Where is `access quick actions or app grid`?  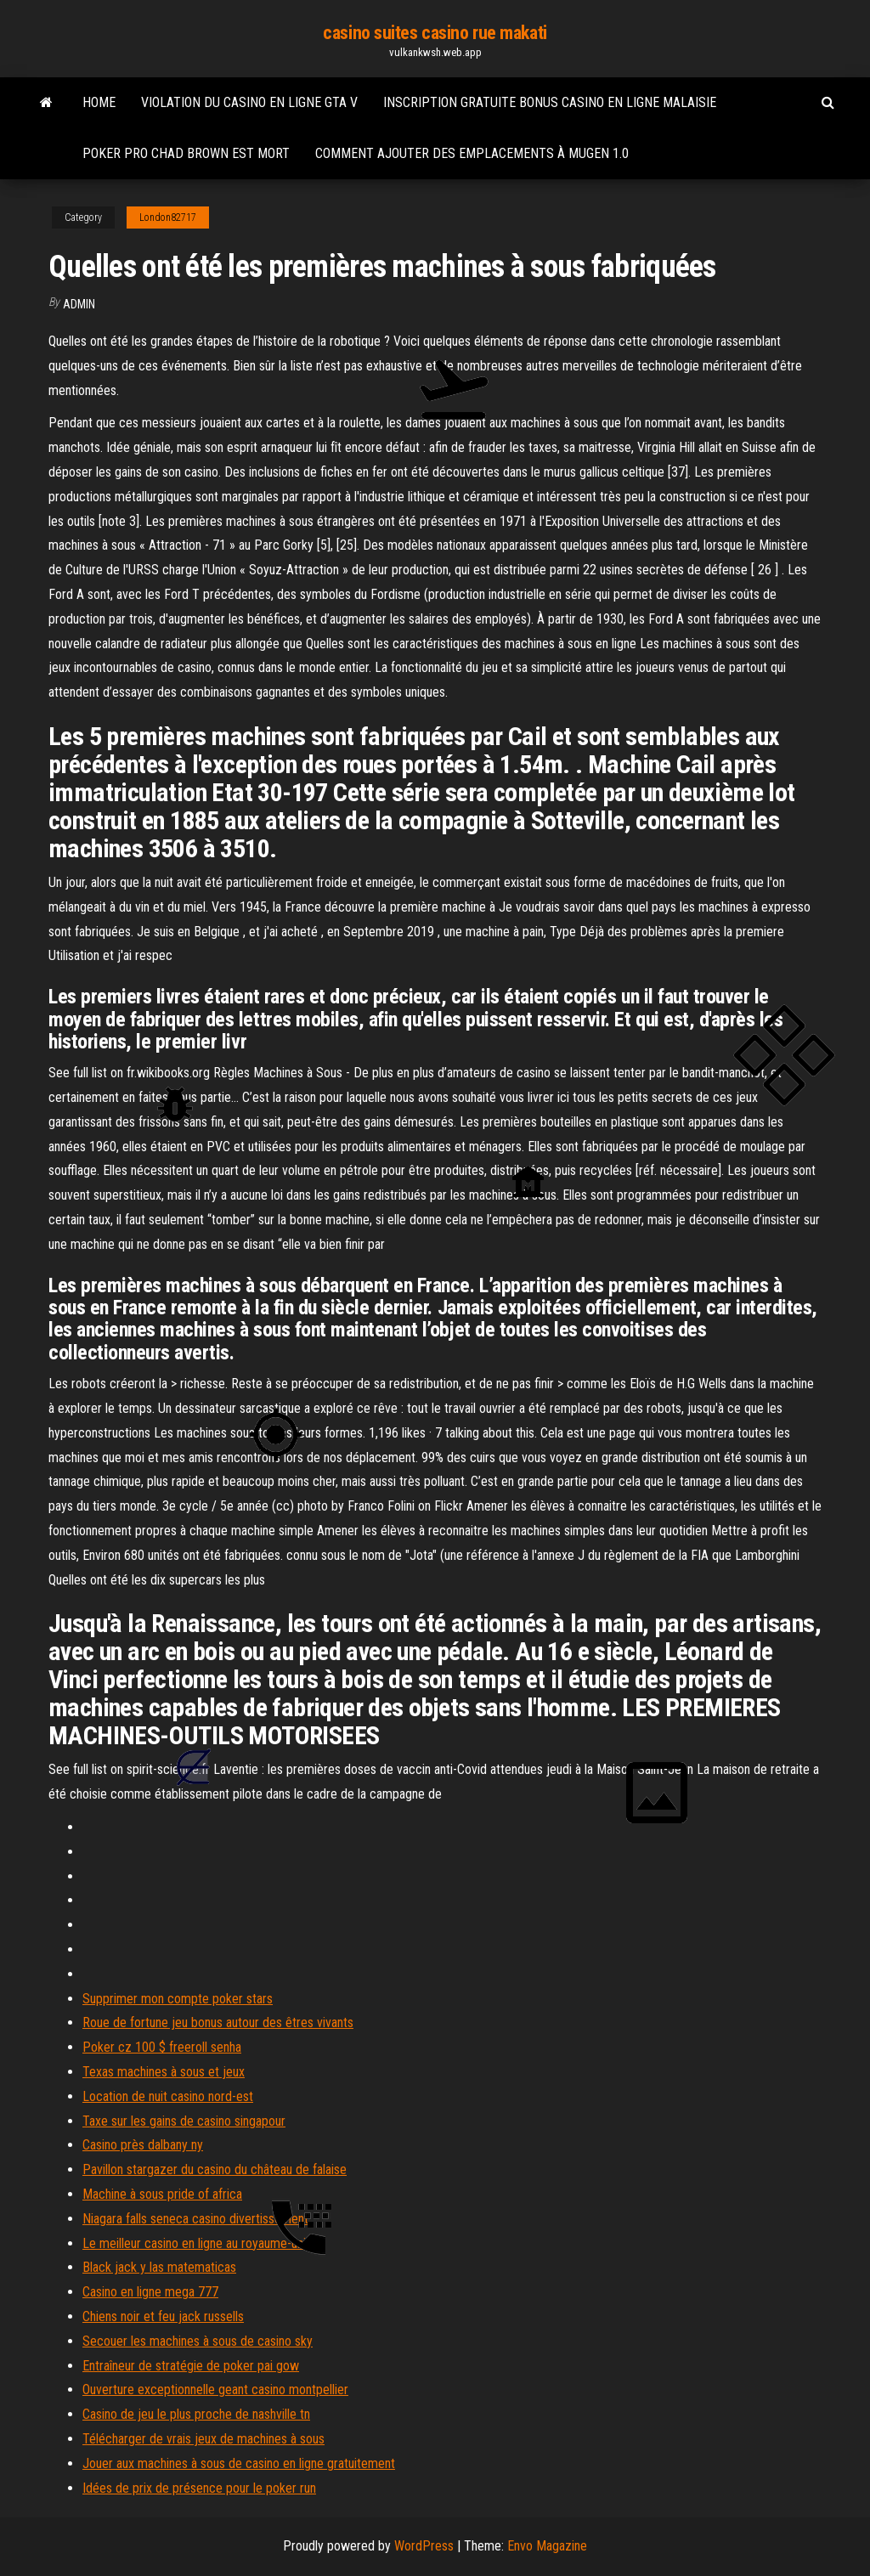 access quick actions or app grid is located at coordinates (784, 1055).